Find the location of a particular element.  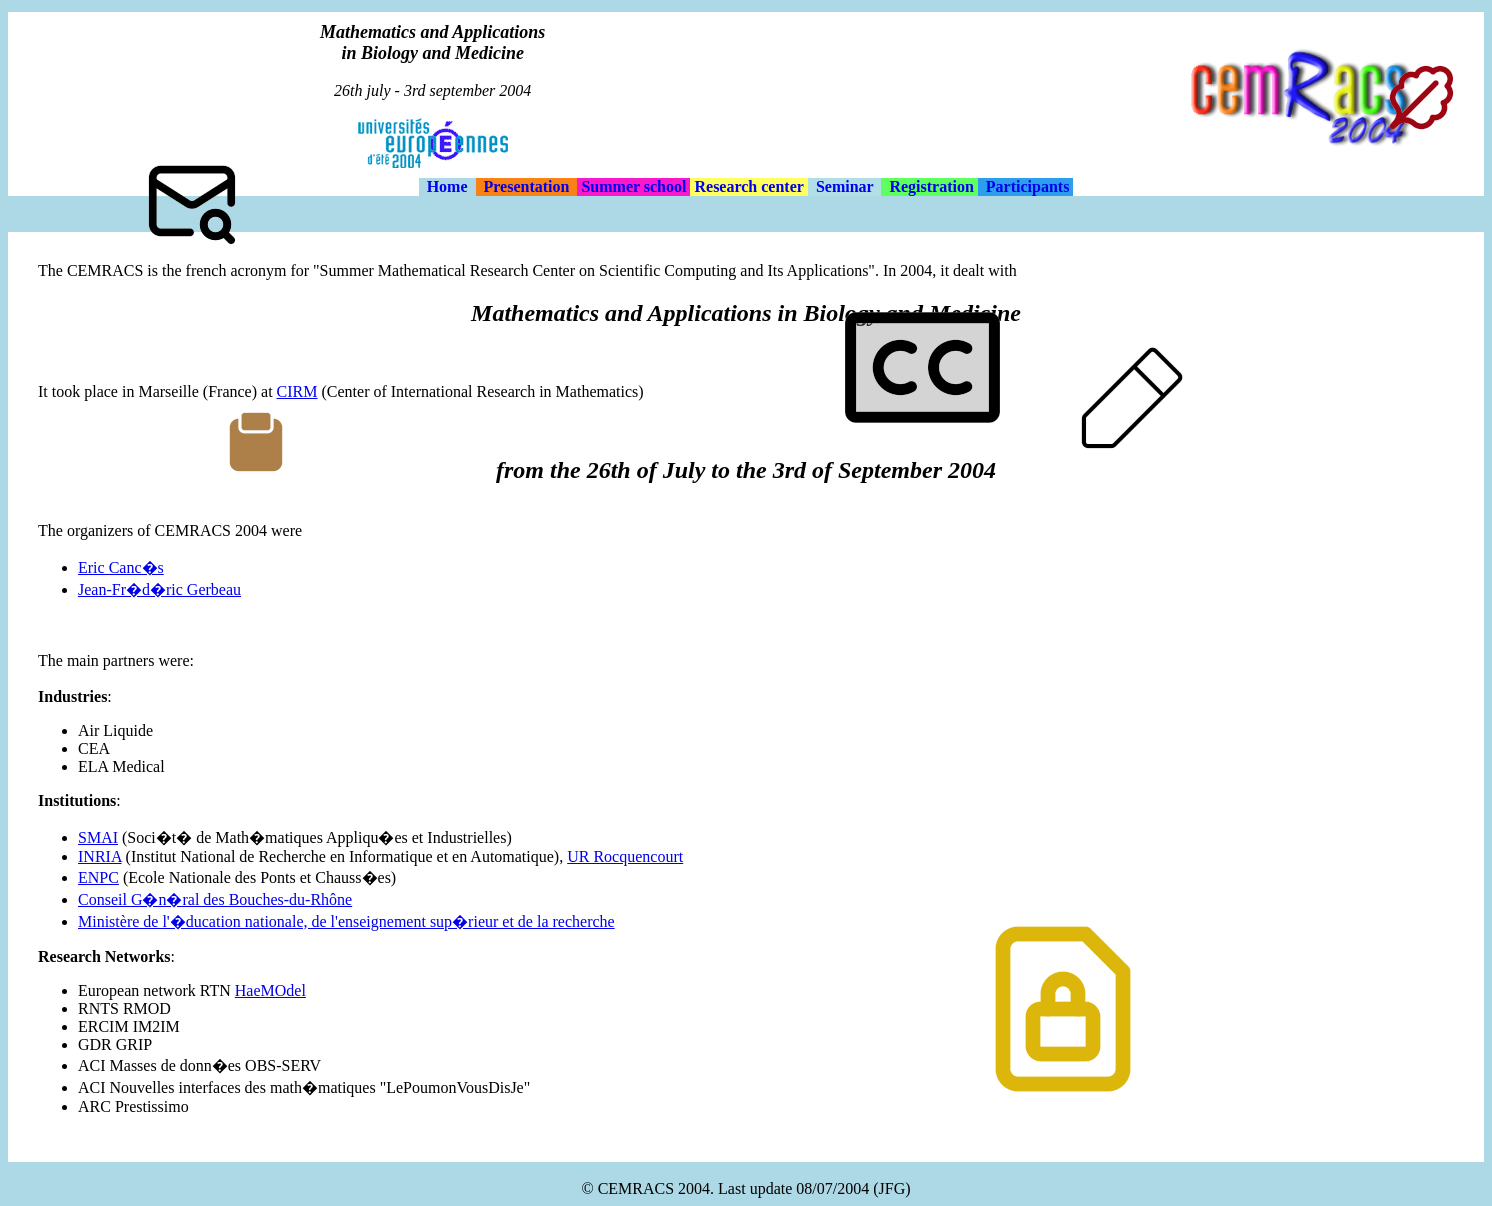

edit content or text is located at coordinates (1130, 400).